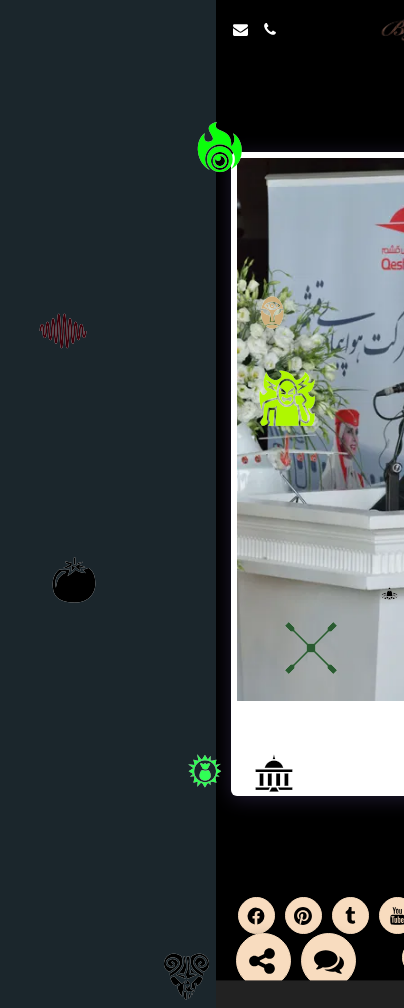 The image size is (404, 1008). I want to click on view your in-game currency or coins, so click(204, 770).